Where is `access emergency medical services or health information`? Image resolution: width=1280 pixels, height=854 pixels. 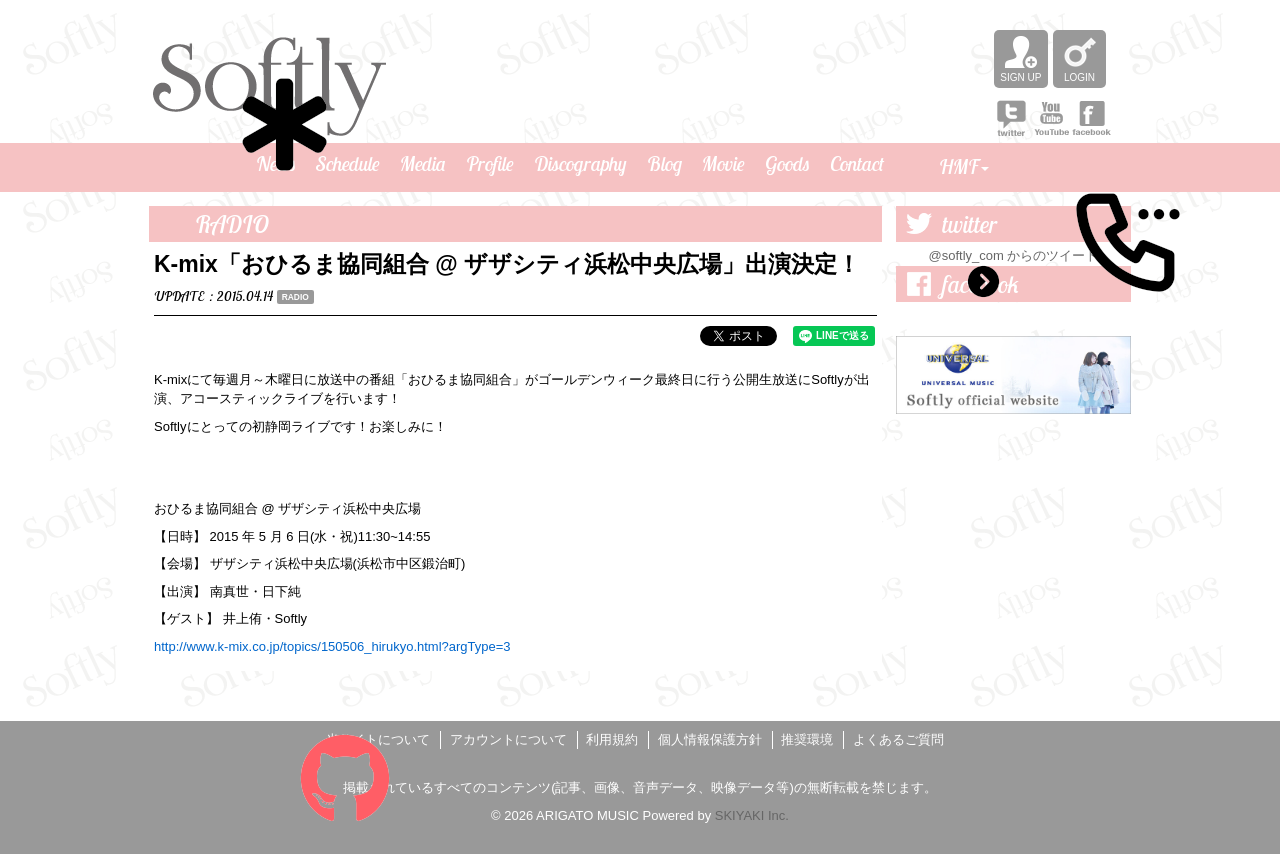
access emergency medical services or health information is located at coordinates (284, 124).